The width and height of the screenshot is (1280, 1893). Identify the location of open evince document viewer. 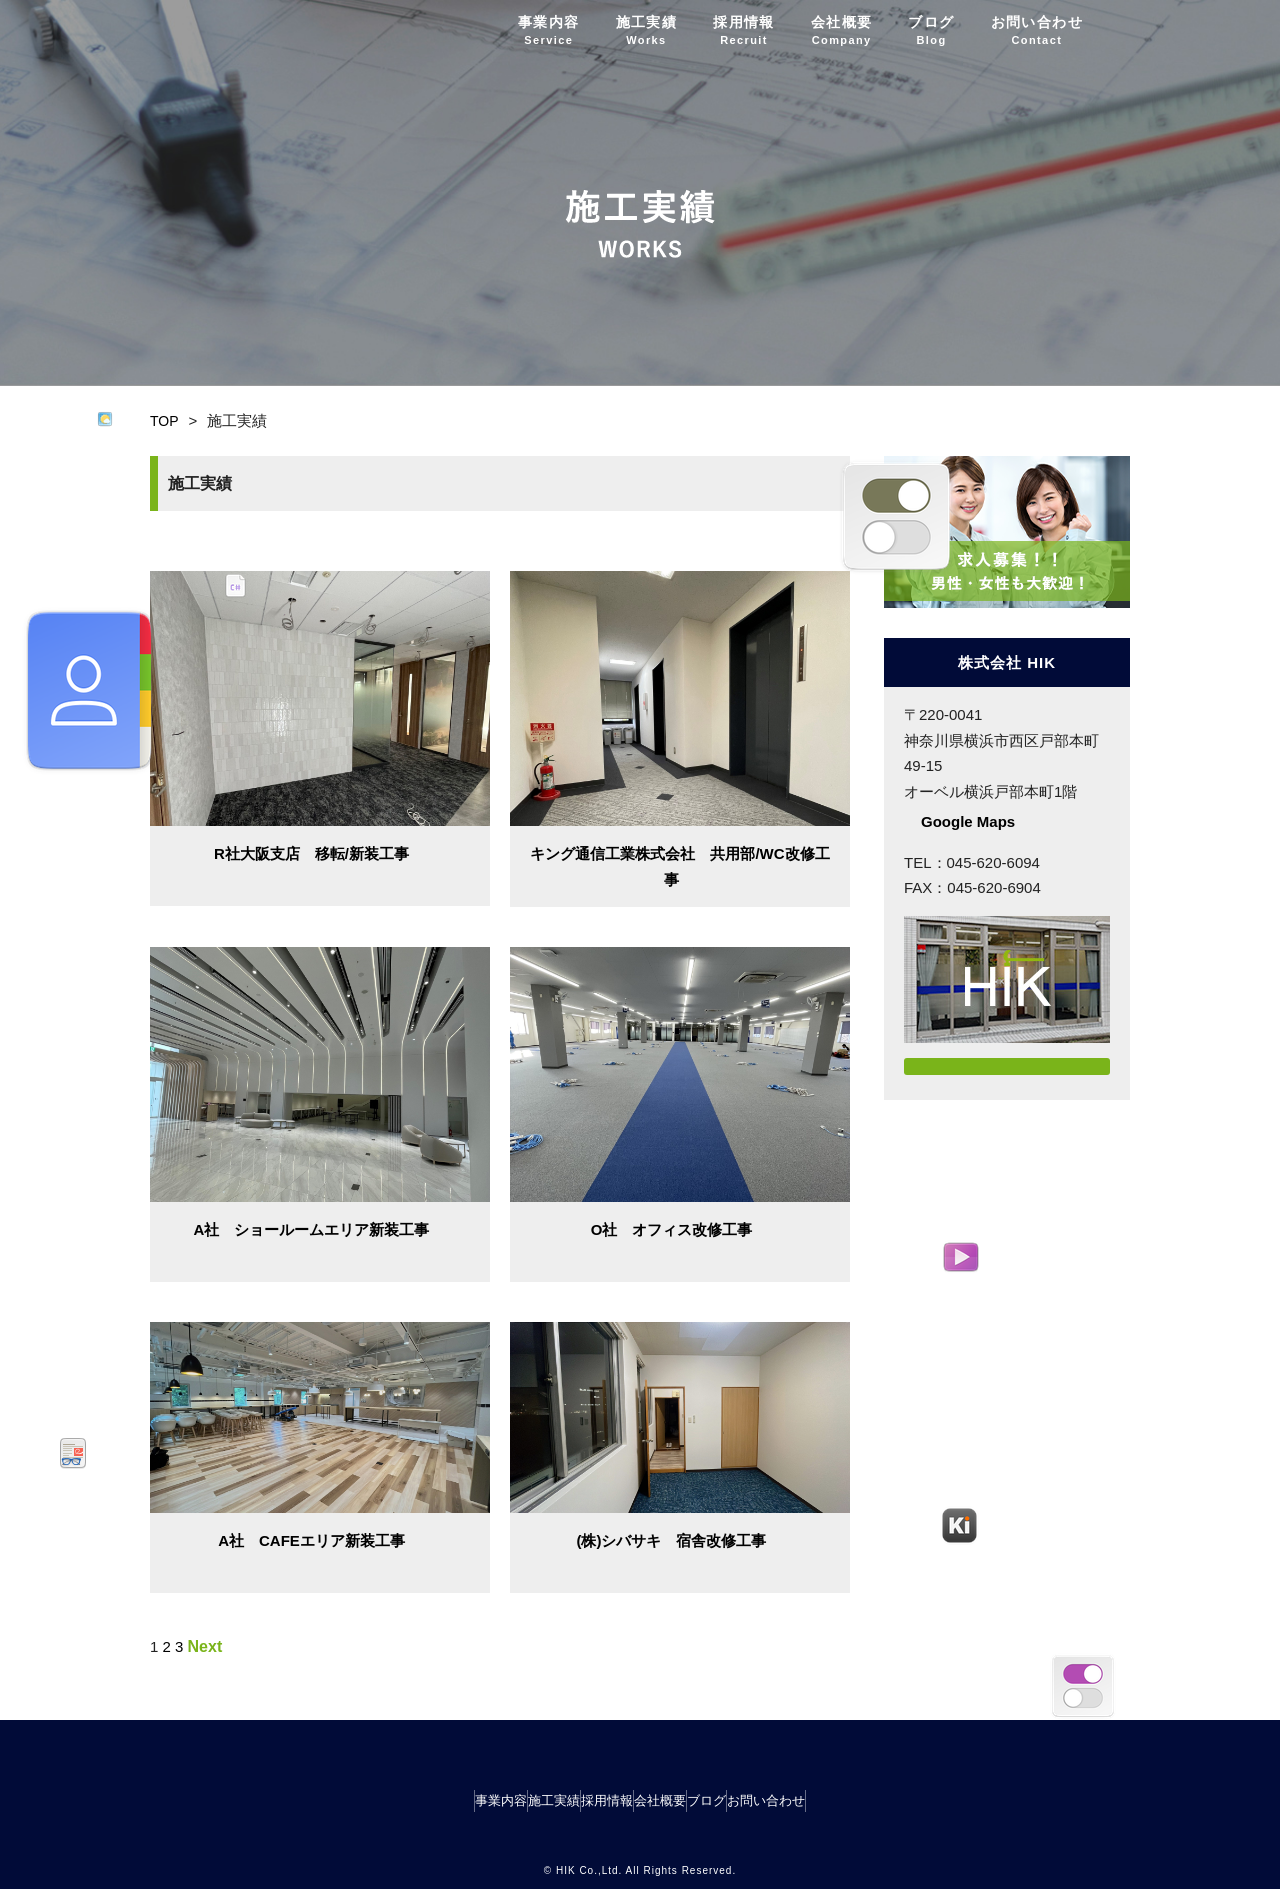
(73, 1453).